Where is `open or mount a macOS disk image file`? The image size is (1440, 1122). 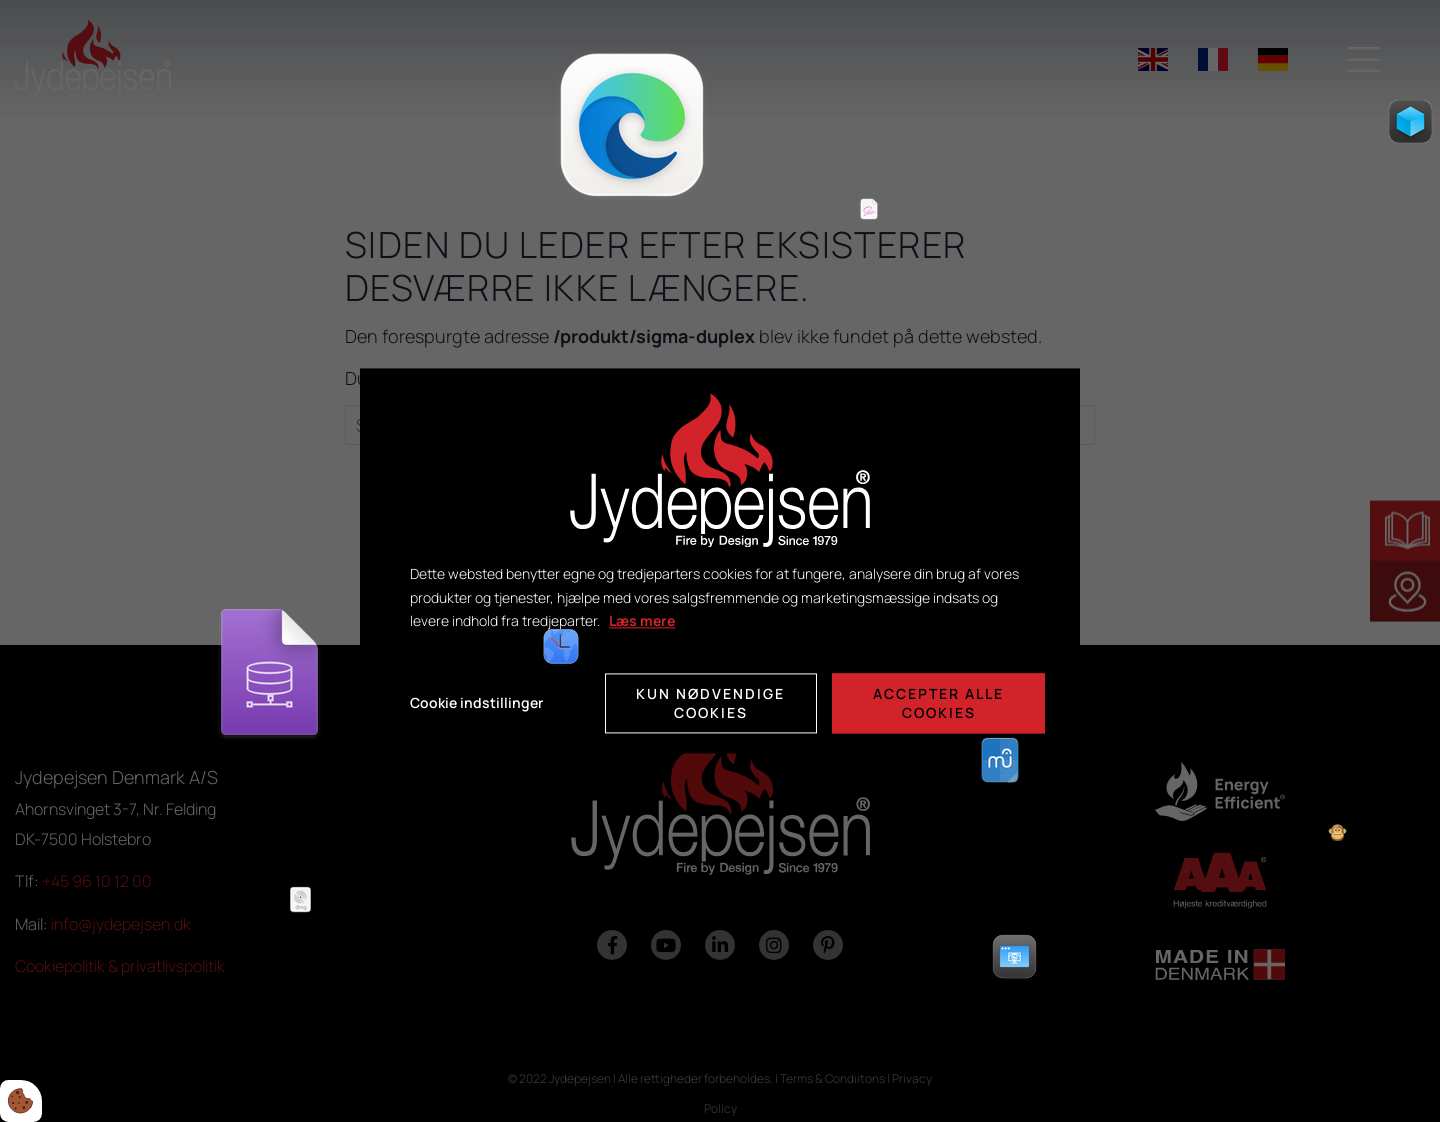
open or mount a macOS disk image file is located at coordinates (300, 899).